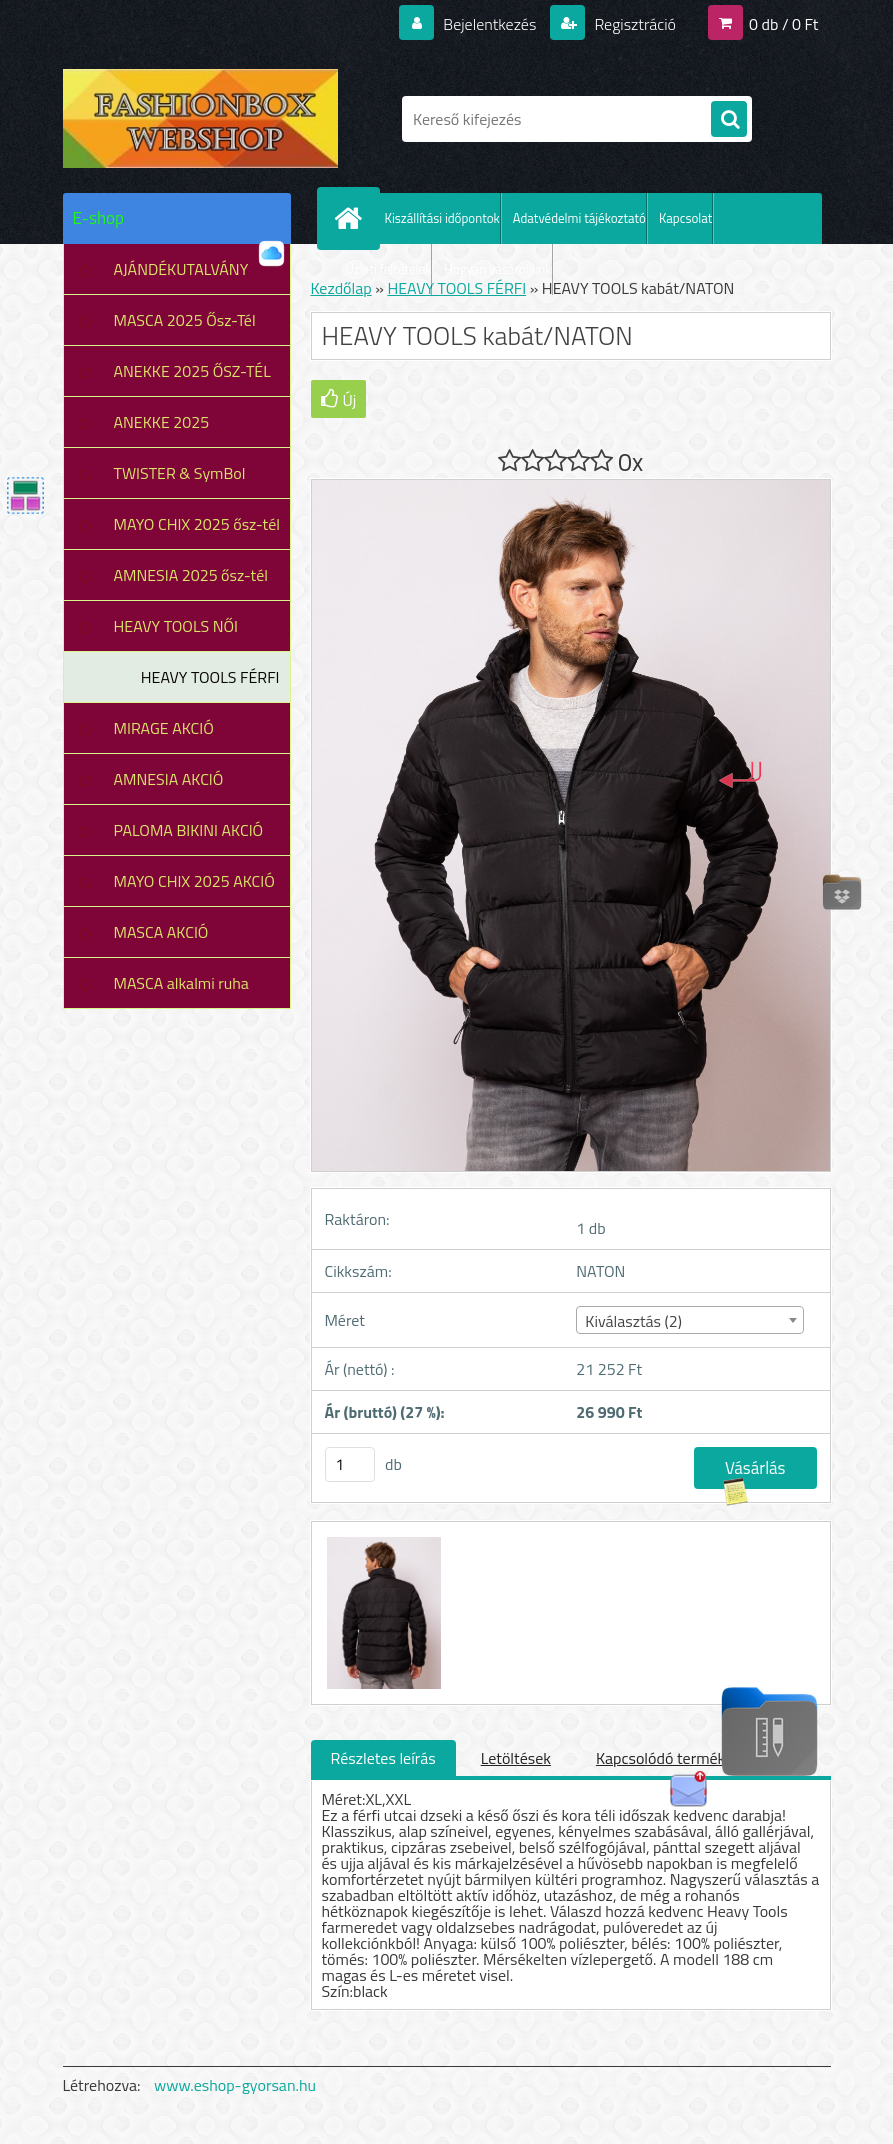  I want to click on reply to all recipients of an email, so click(739, 774).